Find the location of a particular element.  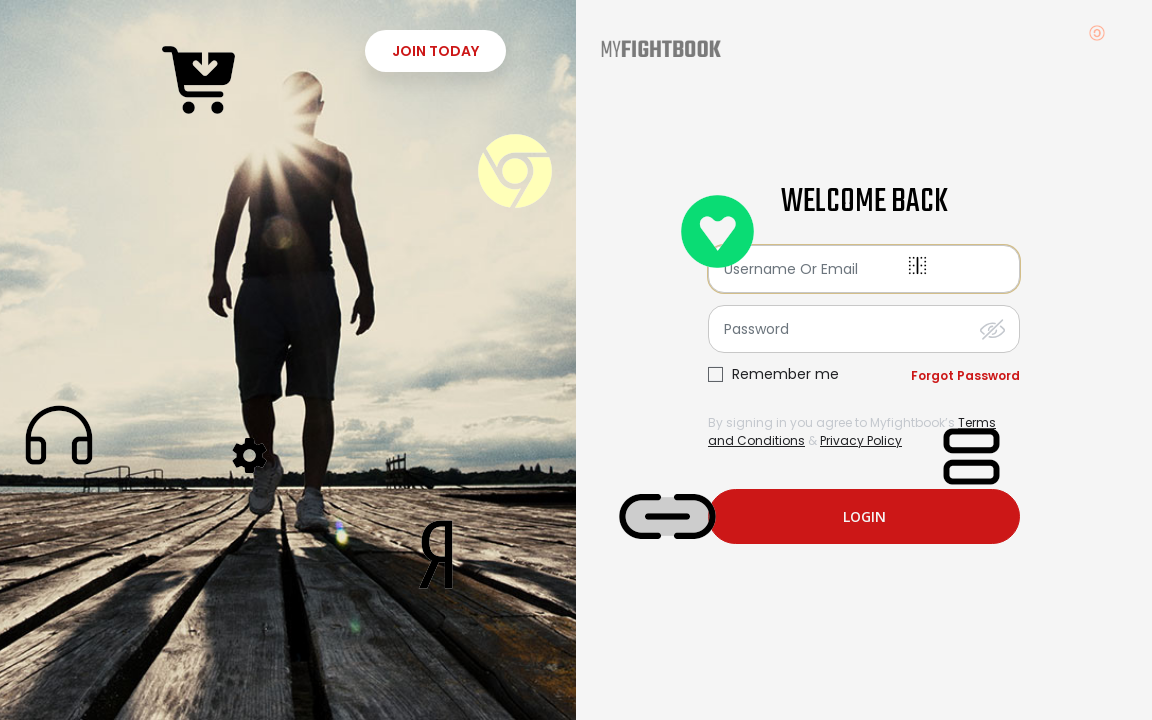

add a vertical border to selected cells is located at coordinates (917, 265).